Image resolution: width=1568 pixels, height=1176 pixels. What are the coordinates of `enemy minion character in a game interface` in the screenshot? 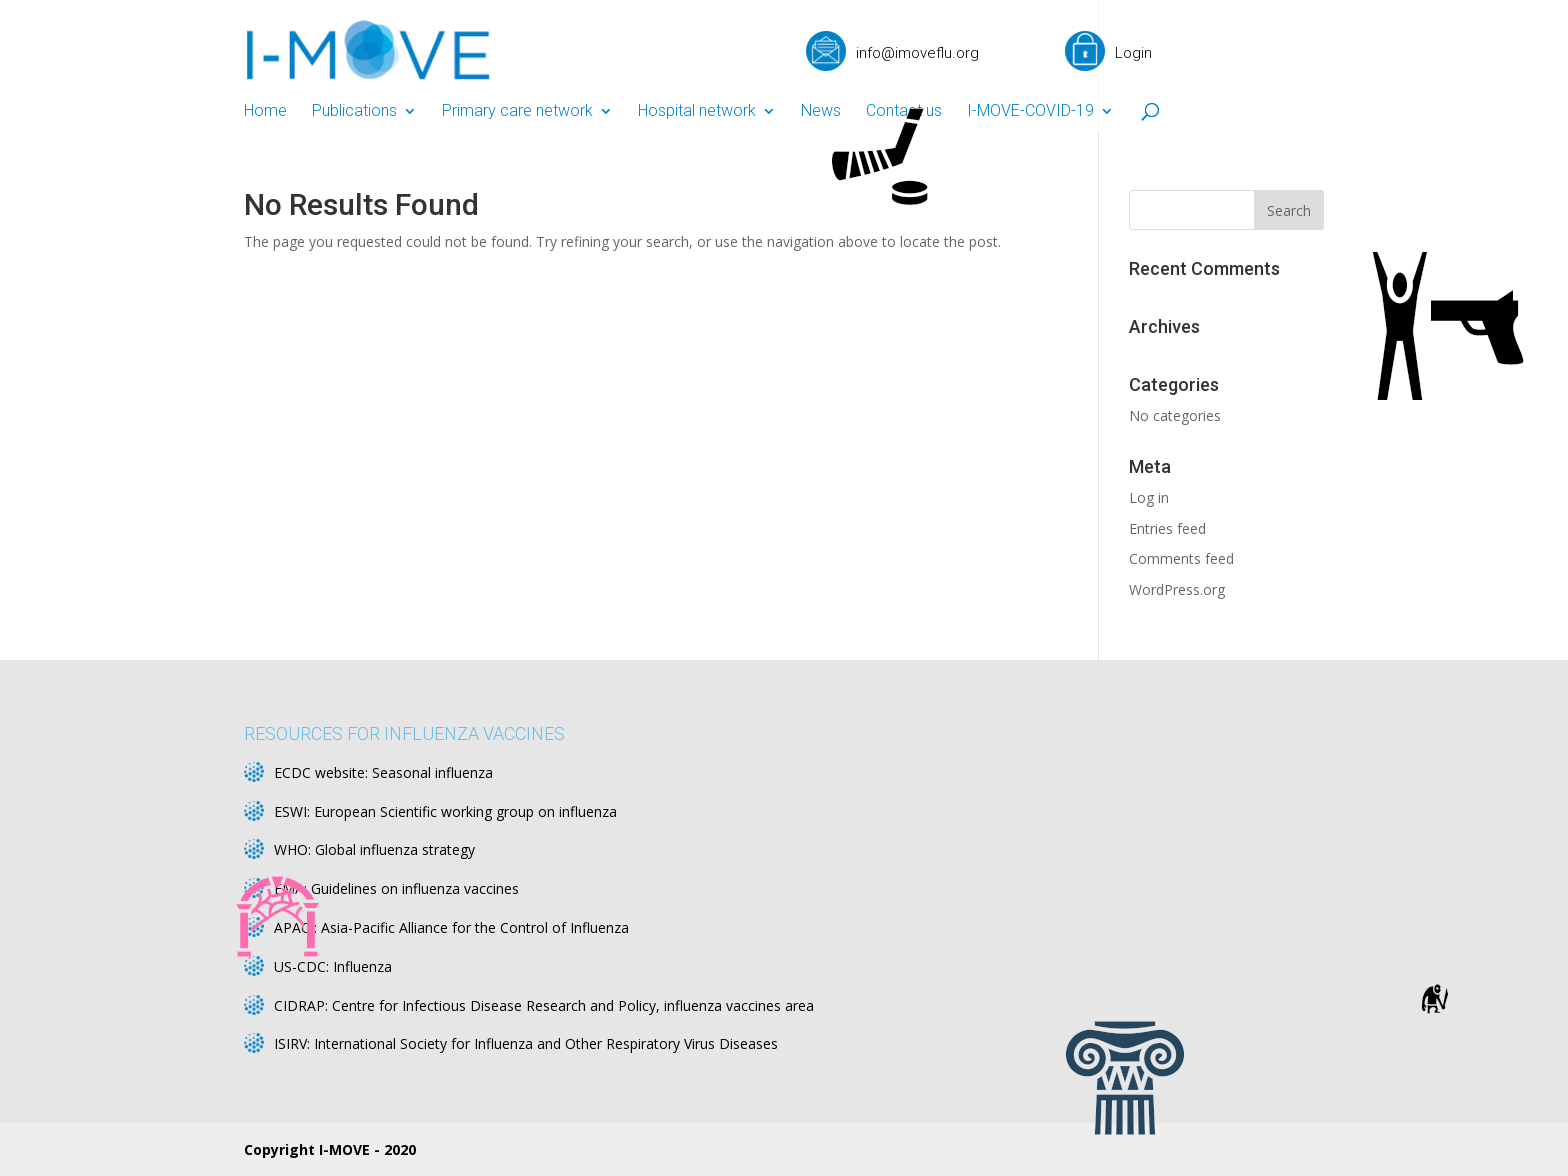 It's located at (1435, 999).